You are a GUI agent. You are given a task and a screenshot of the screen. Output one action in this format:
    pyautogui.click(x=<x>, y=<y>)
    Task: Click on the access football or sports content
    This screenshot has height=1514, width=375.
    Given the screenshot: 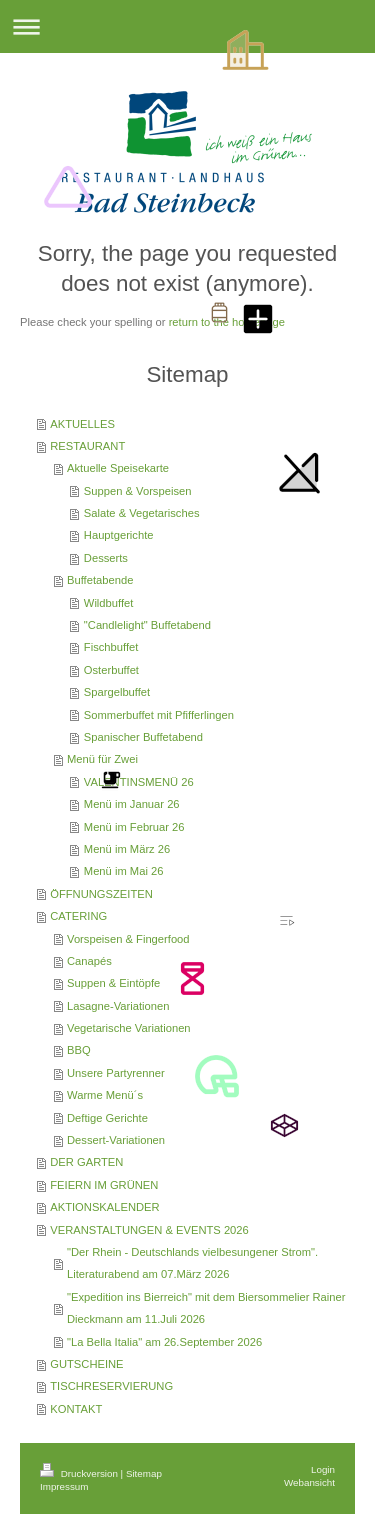 What is the action you would take?
    pyautogui.click(x=217, y=1077)
    